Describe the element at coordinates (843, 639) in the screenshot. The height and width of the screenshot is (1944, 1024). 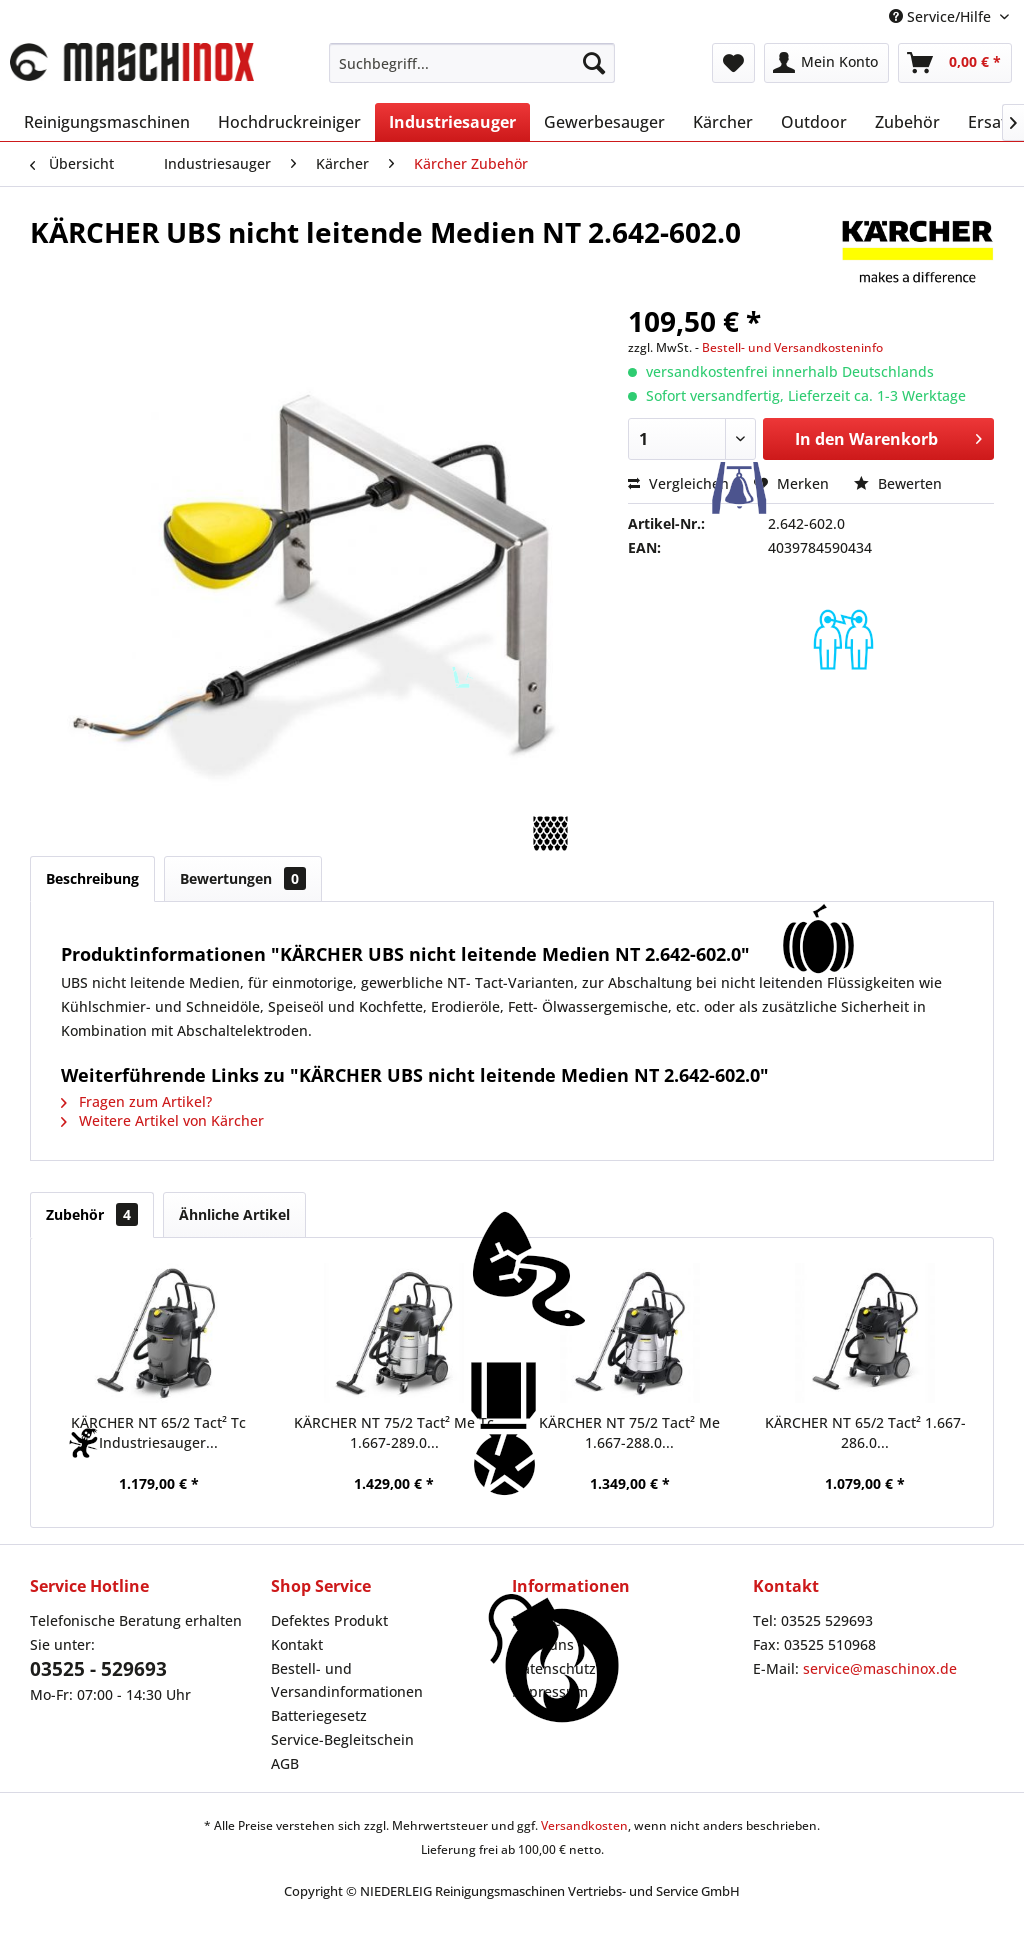
I see `indicates mind-link or telepathic communication feature` at that location.